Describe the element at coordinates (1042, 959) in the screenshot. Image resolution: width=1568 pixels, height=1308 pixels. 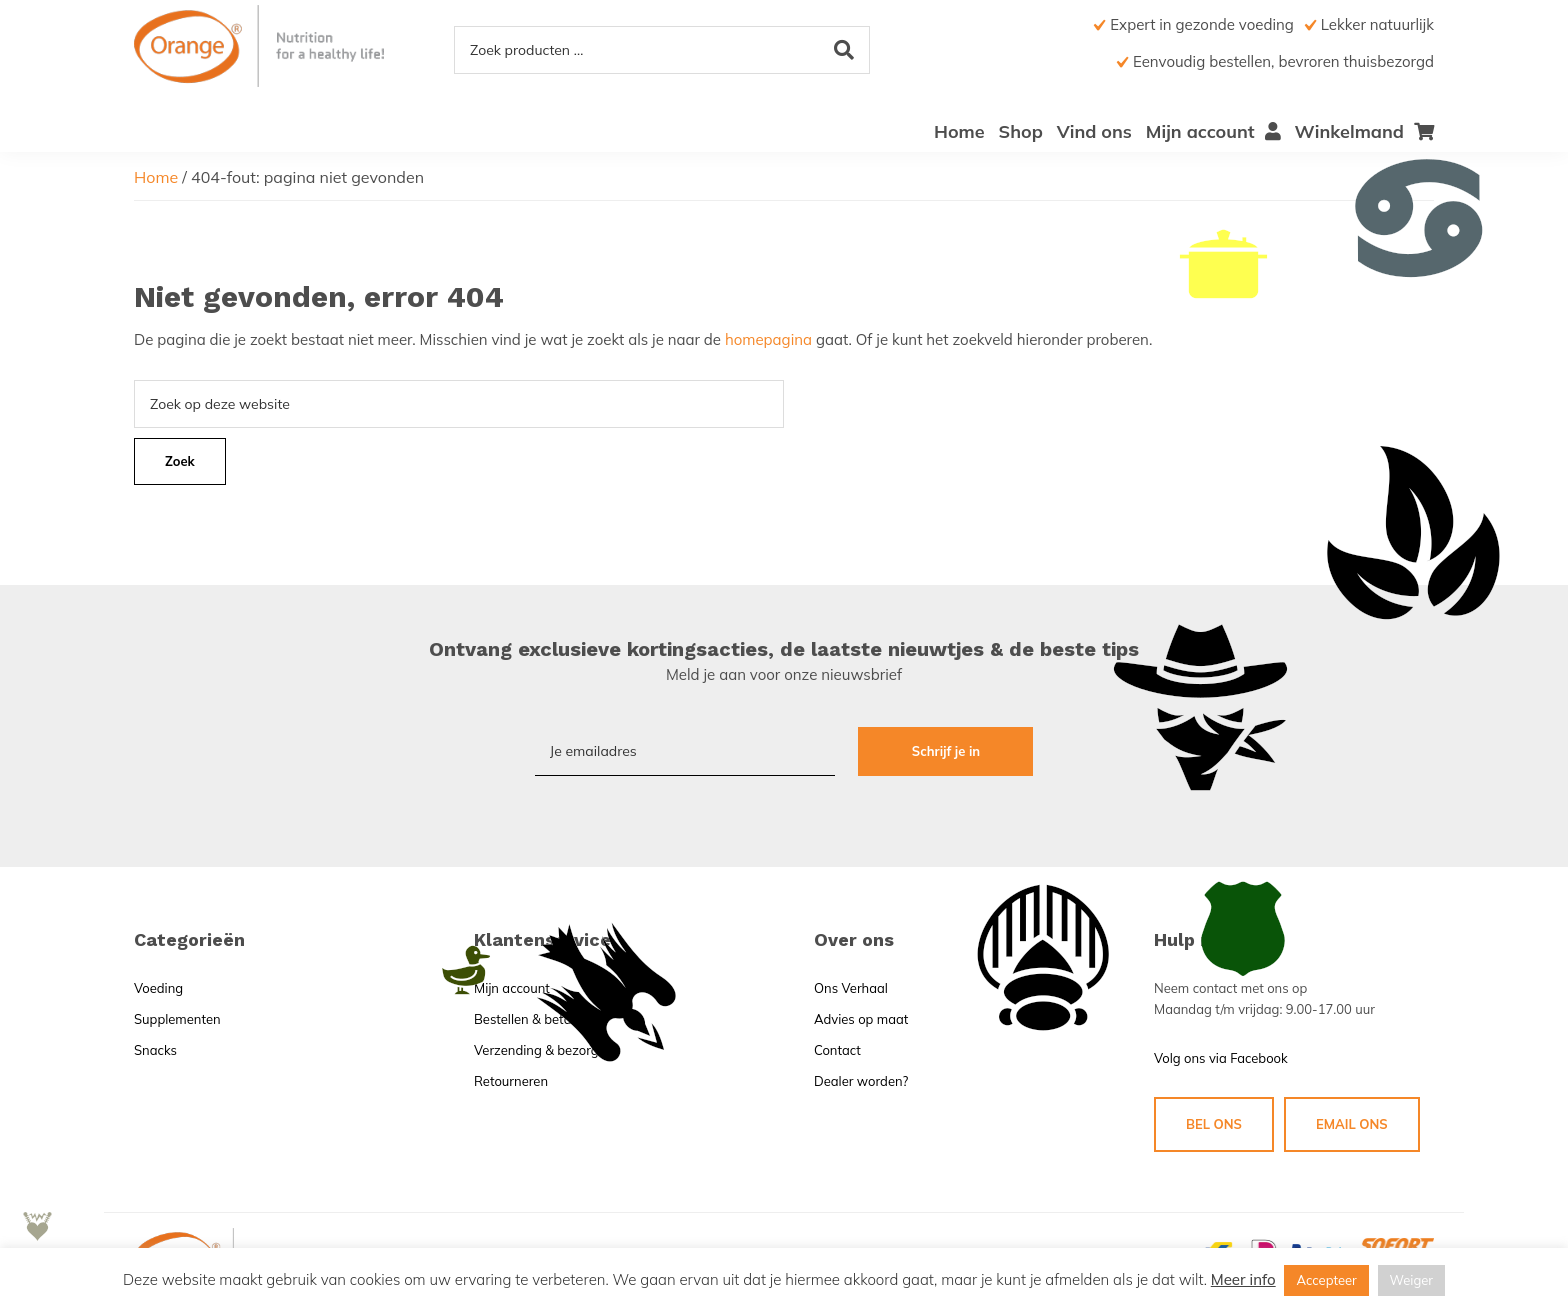
I see `represents a beetle or insect creature in a game interface` at that location.